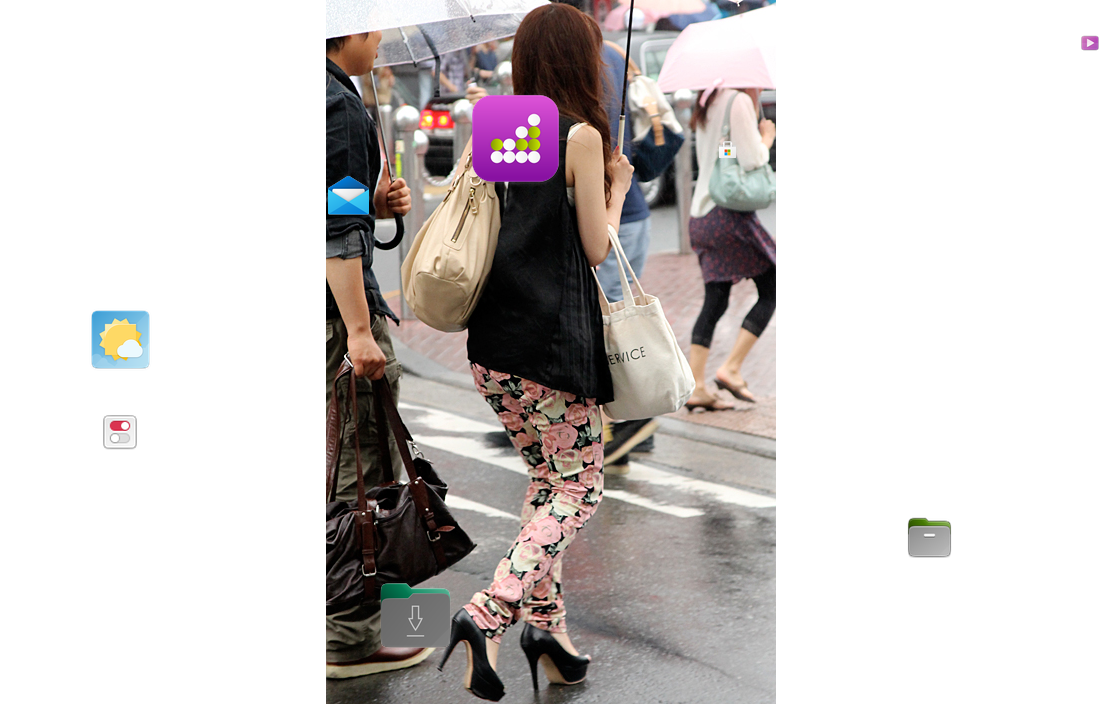 This screenshot has width=1102, height=720. I want to click on open gnome tweaks settings, so click(120, 432).